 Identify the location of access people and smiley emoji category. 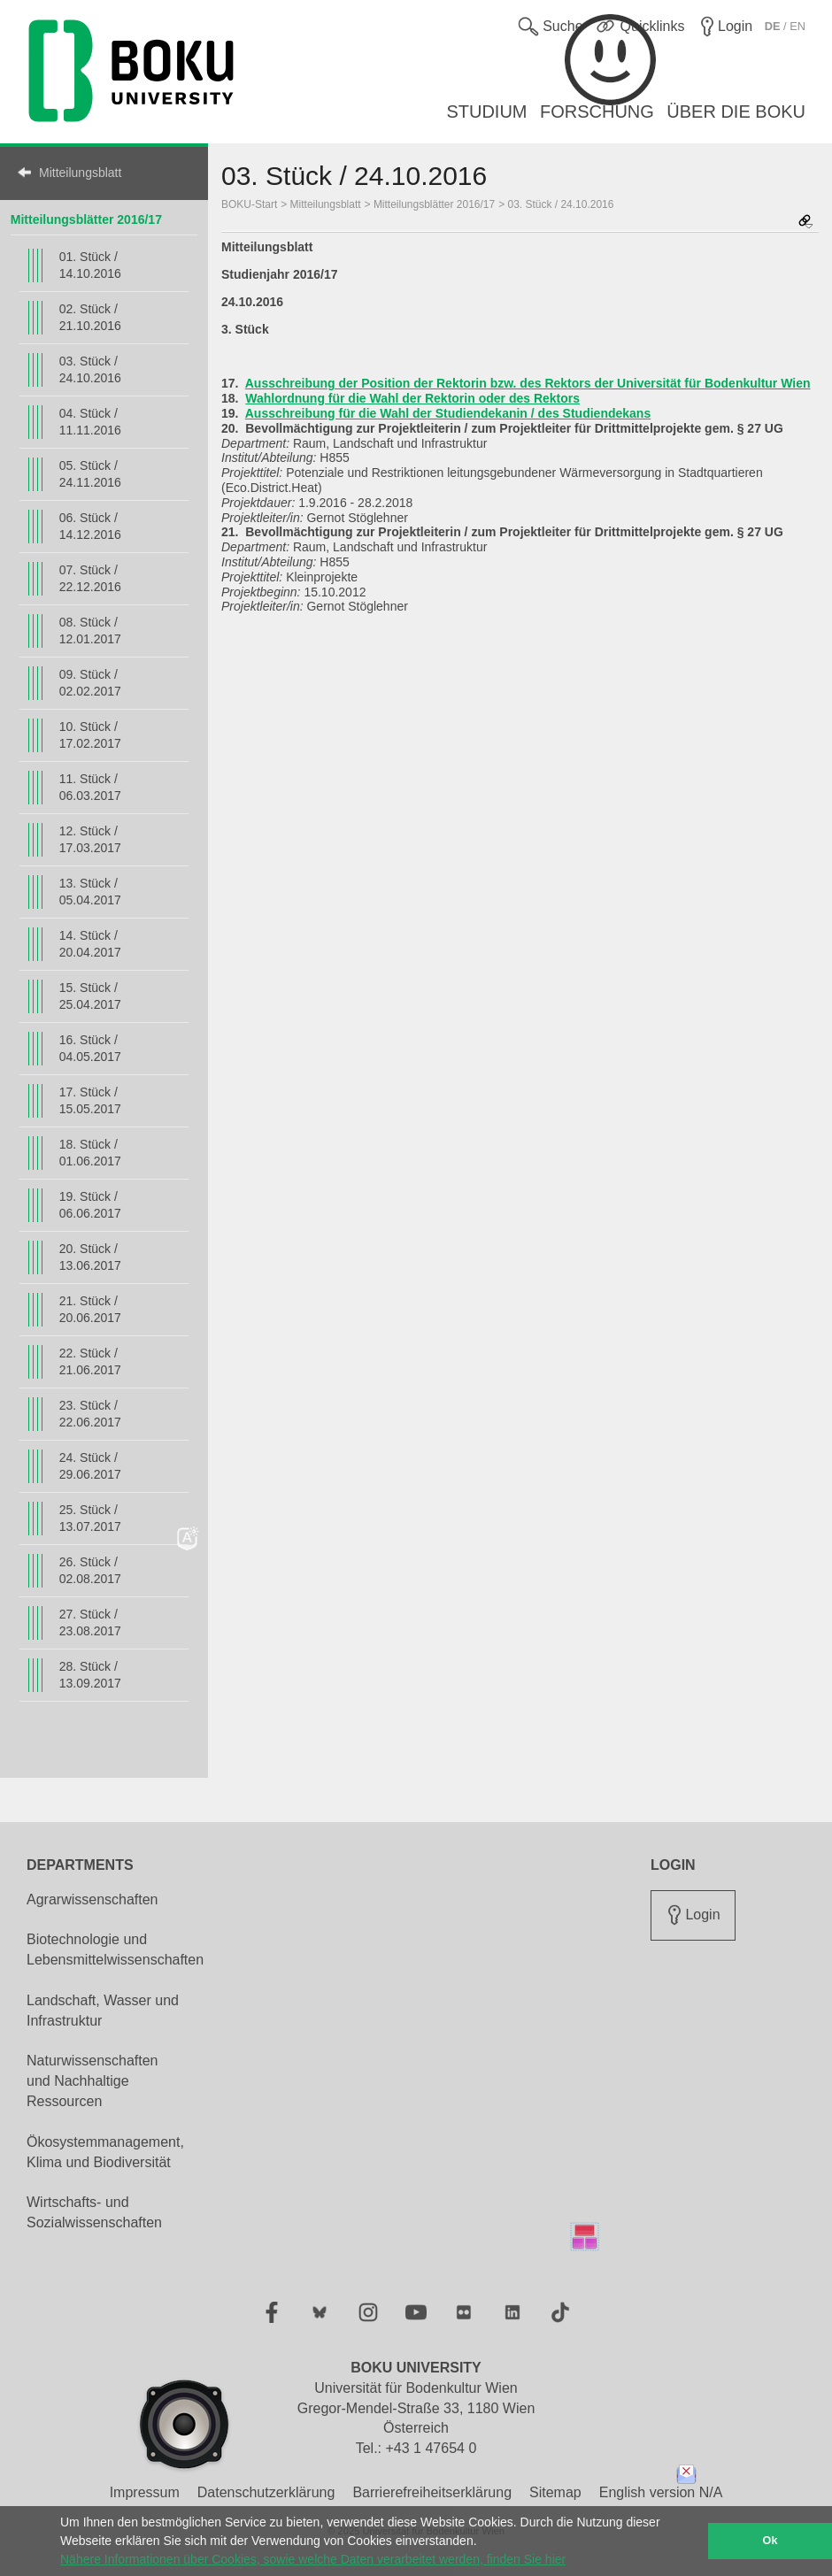
(610, 59).